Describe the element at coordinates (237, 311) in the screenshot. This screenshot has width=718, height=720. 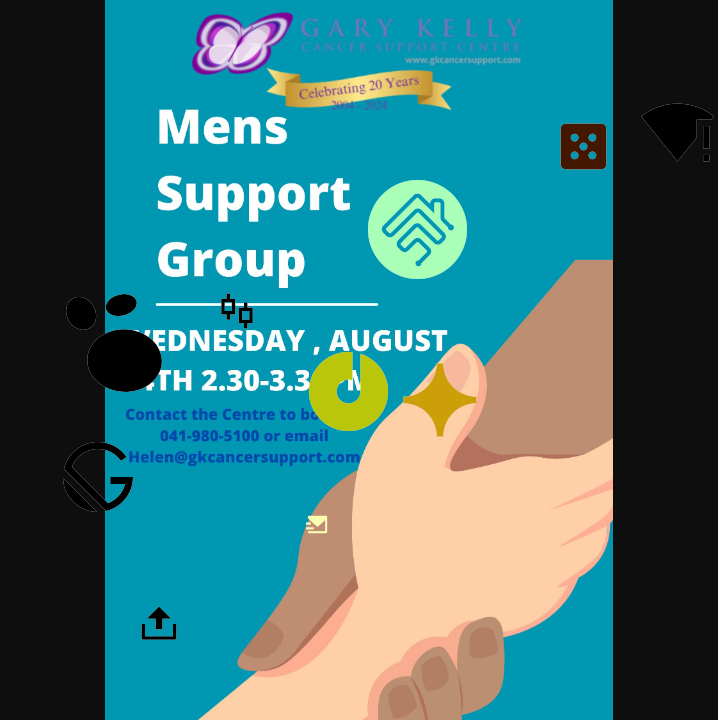
I see `view stock market data` at that location.